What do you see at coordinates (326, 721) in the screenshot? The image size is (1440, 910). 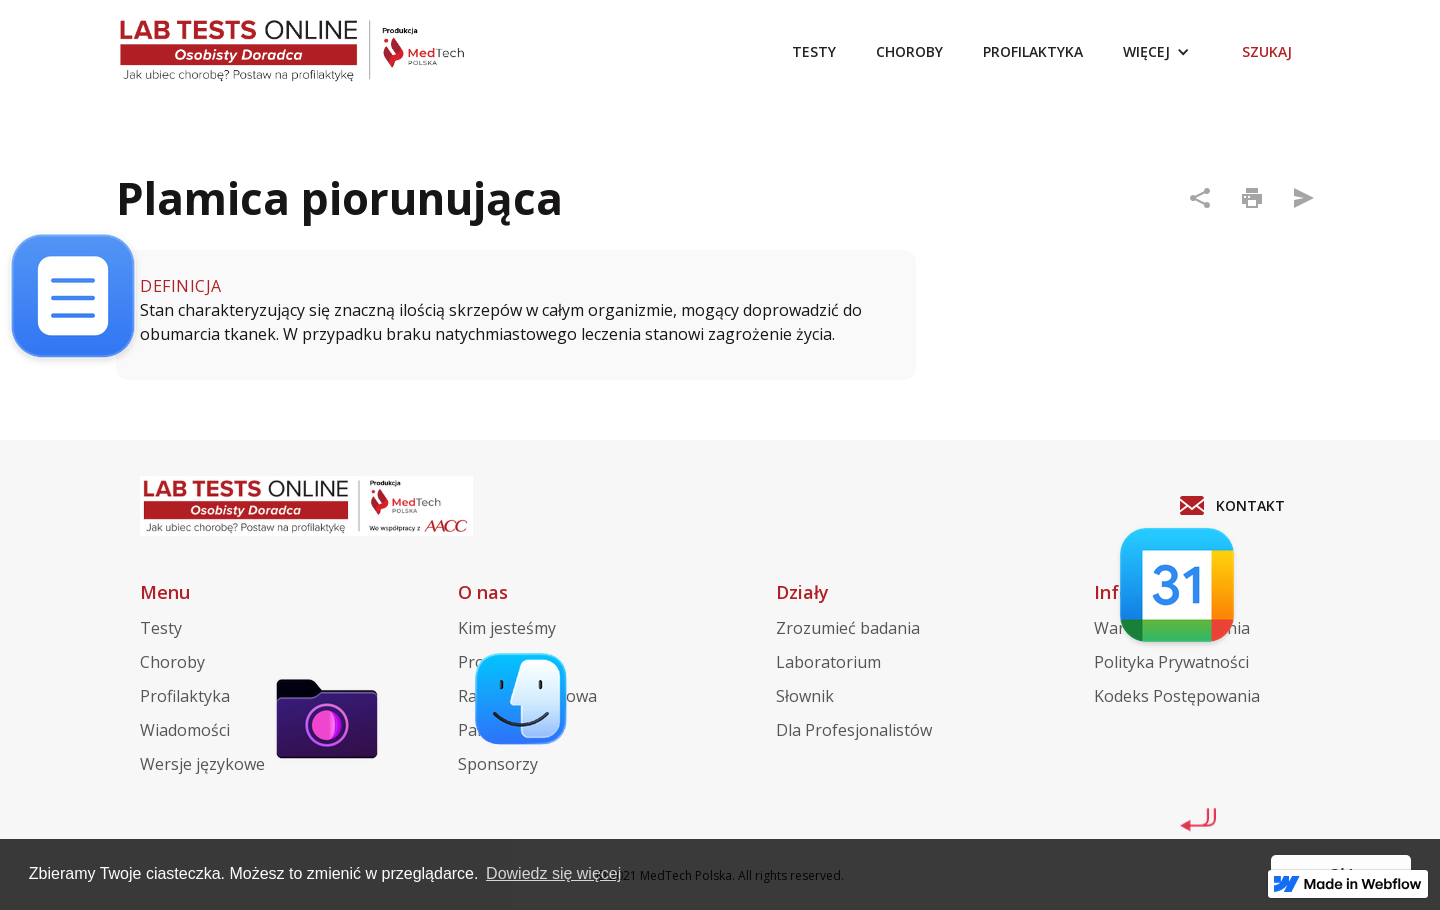 I see `open wondershare demoair folder` at bounding box center [326, 721].